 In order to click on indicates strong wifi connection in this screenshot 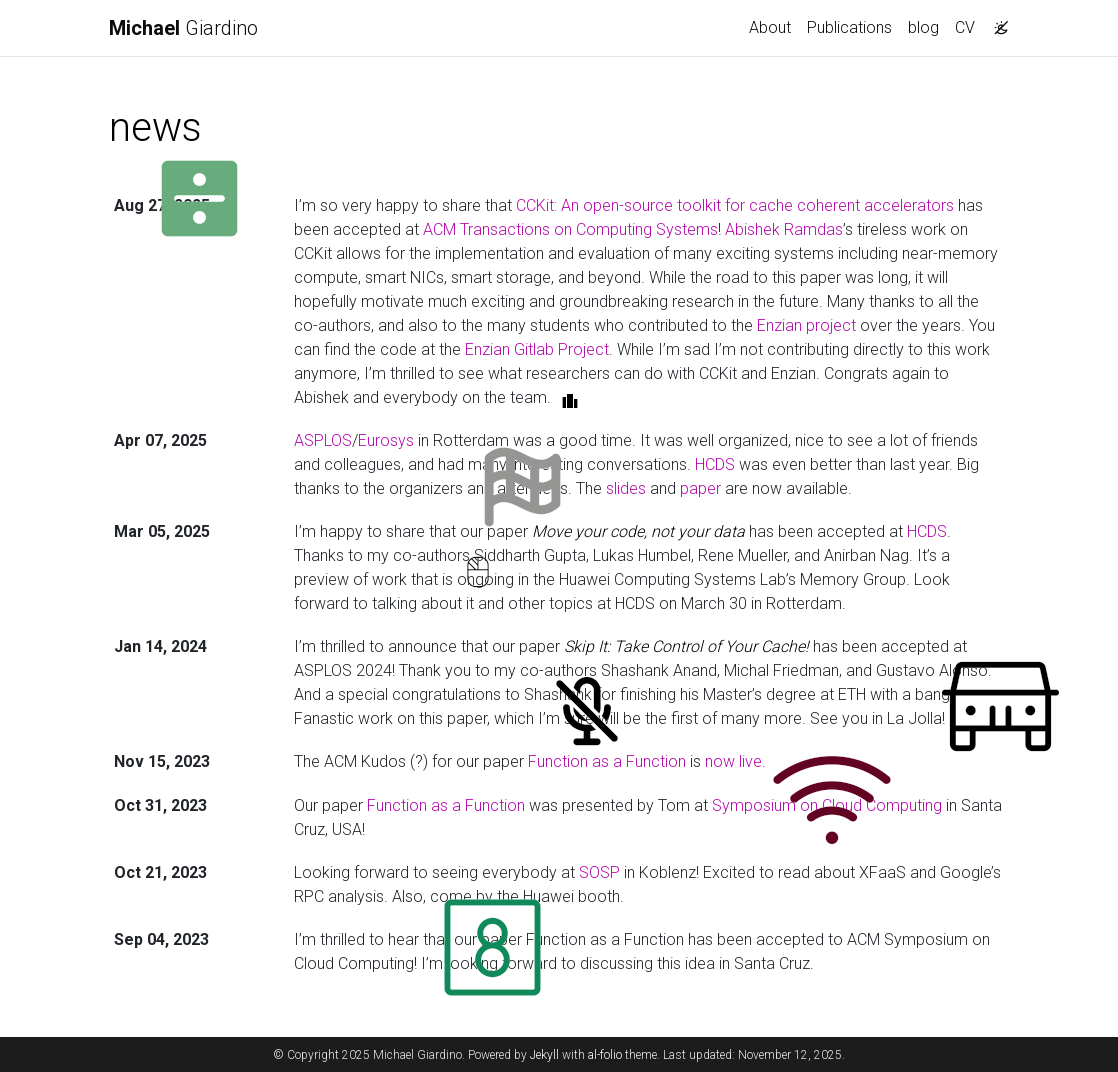, I will do `click(832, 798)`.